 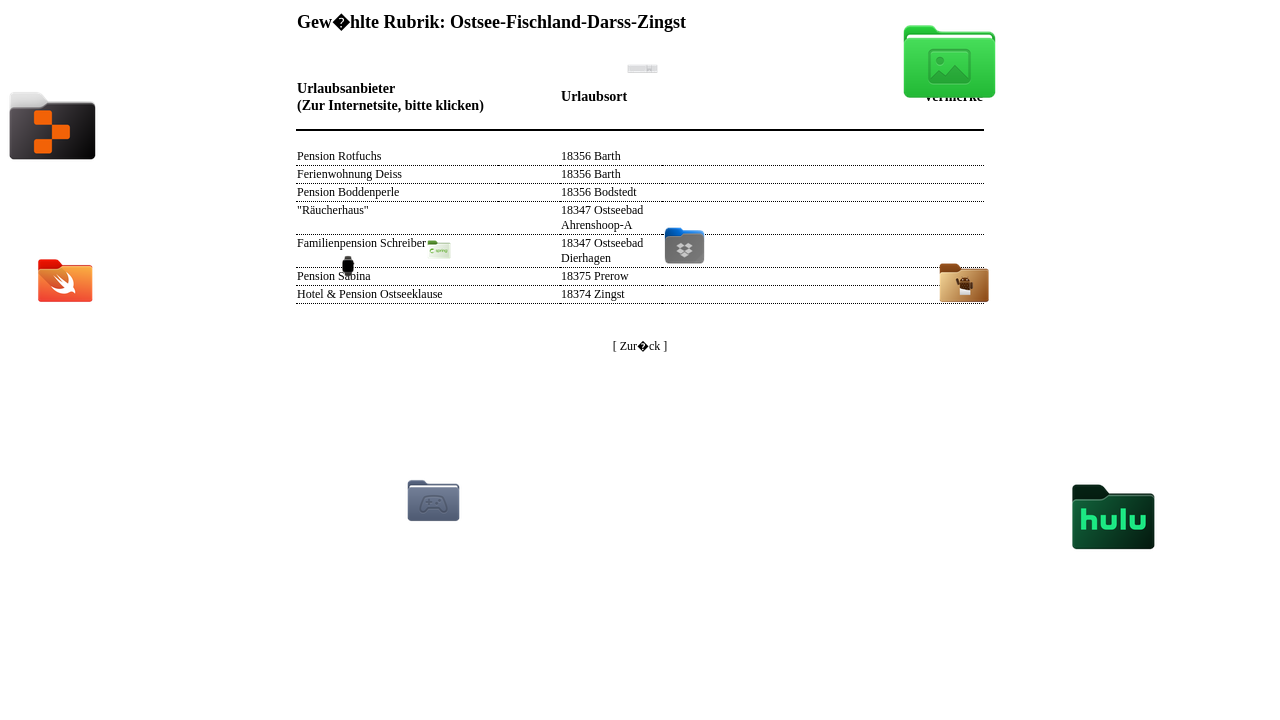 What do you see at coordinates (348, 266) in the screenshot?
I see `apple watch series 10 device icon` at bounding box center [348, 266].